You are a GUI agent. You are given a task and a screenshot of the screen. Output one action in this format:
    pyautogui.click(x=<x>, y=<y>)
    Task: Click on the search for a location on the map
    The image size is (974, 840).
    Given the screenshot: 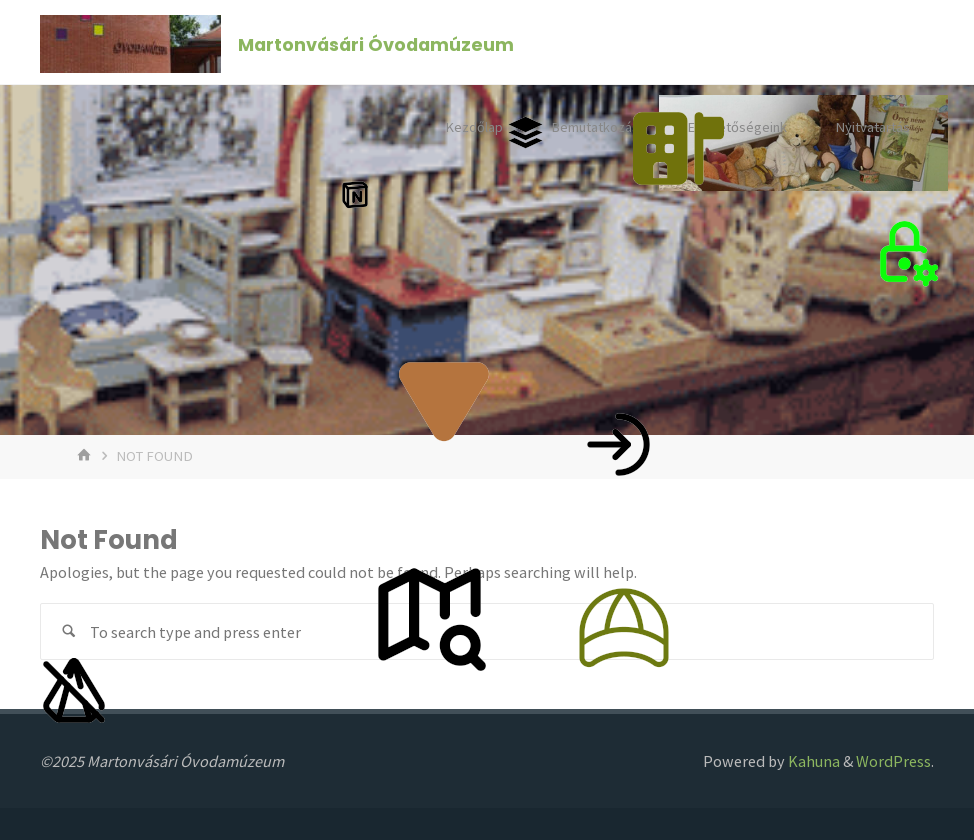 What is the action you would take?
    pyautogui.click(x=429, y=614)
    